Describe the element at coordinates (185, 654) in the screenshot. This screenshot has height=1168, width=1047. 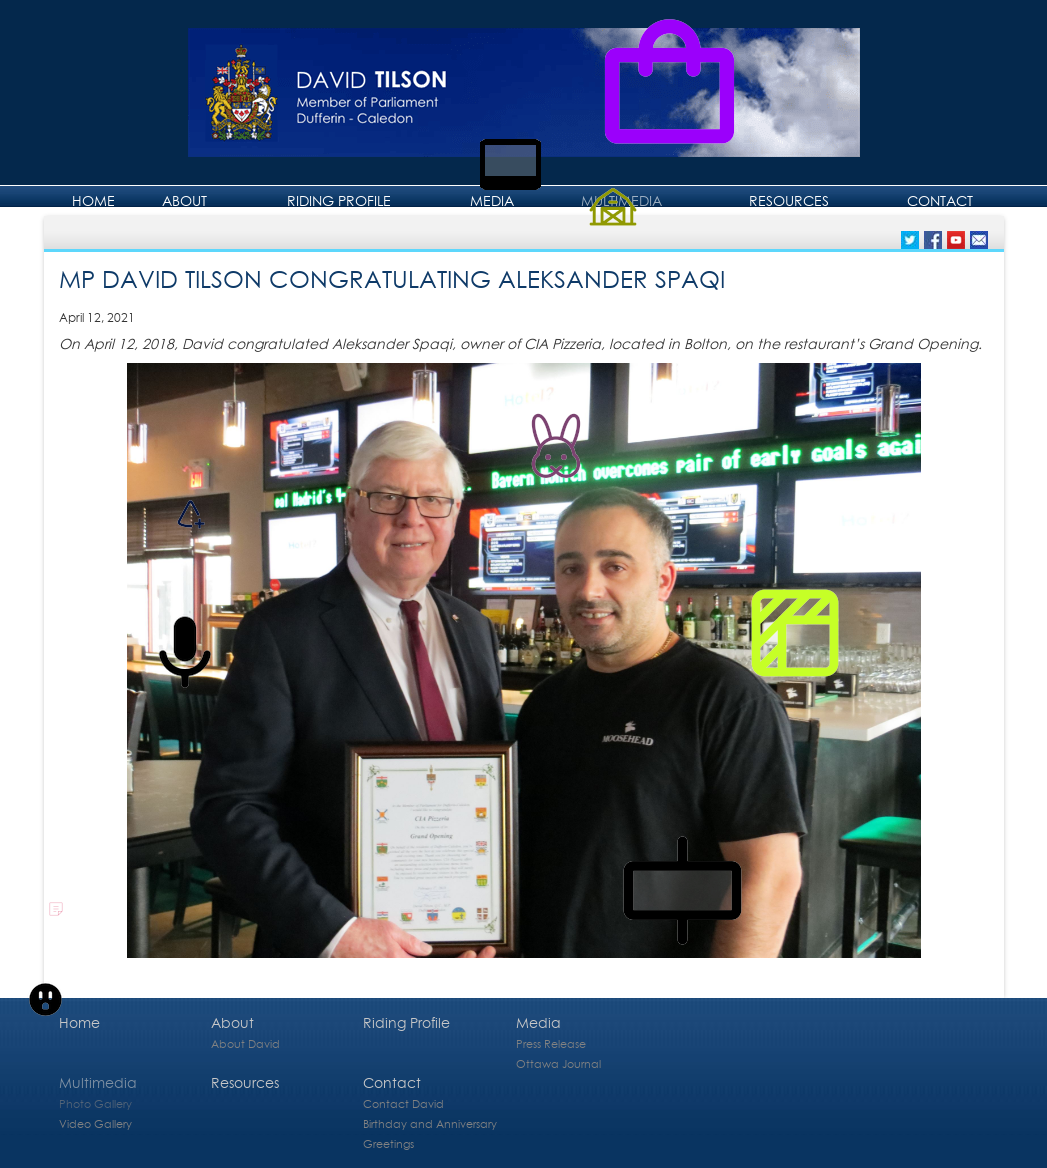
I see `tap to start voice recording` at that location.